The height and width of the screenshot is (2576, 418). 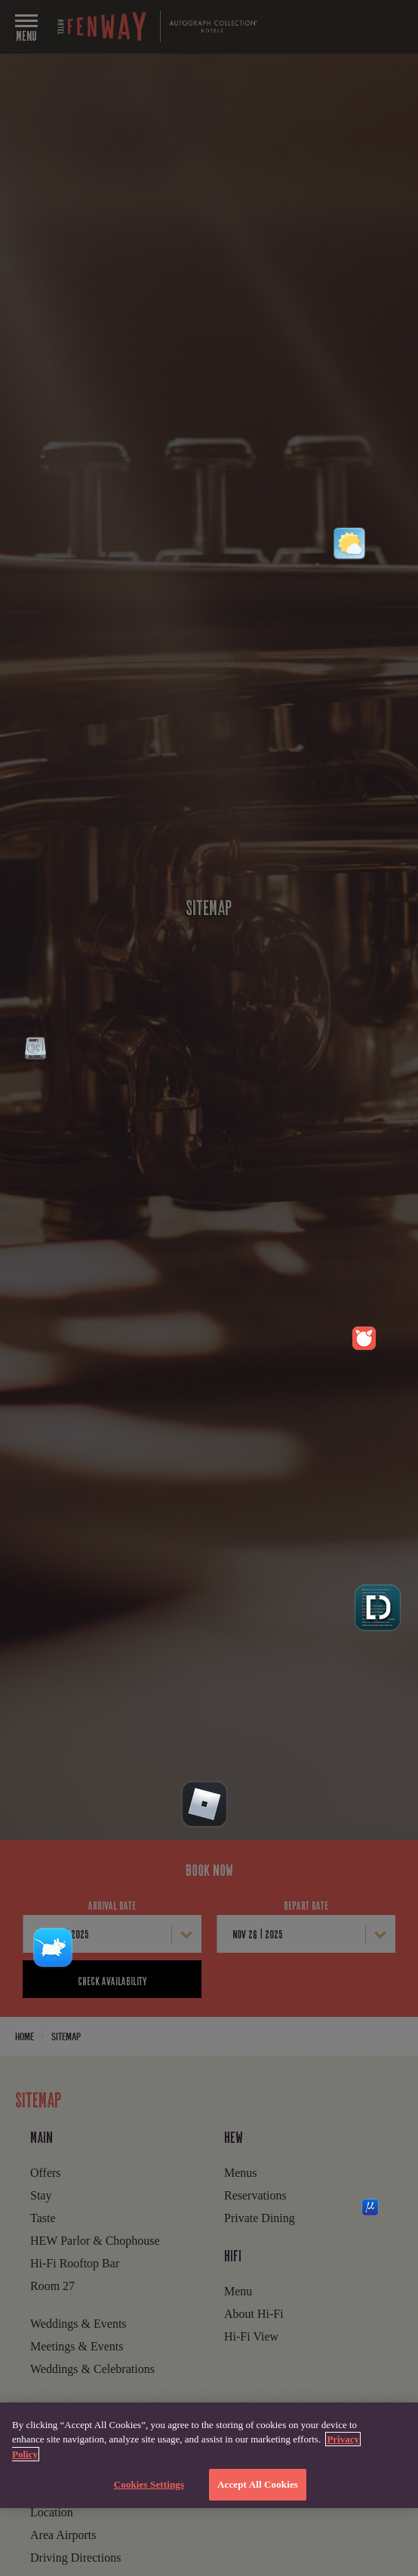 I want to click on launch xfce desktop environment, so click(x=53, y=1947).